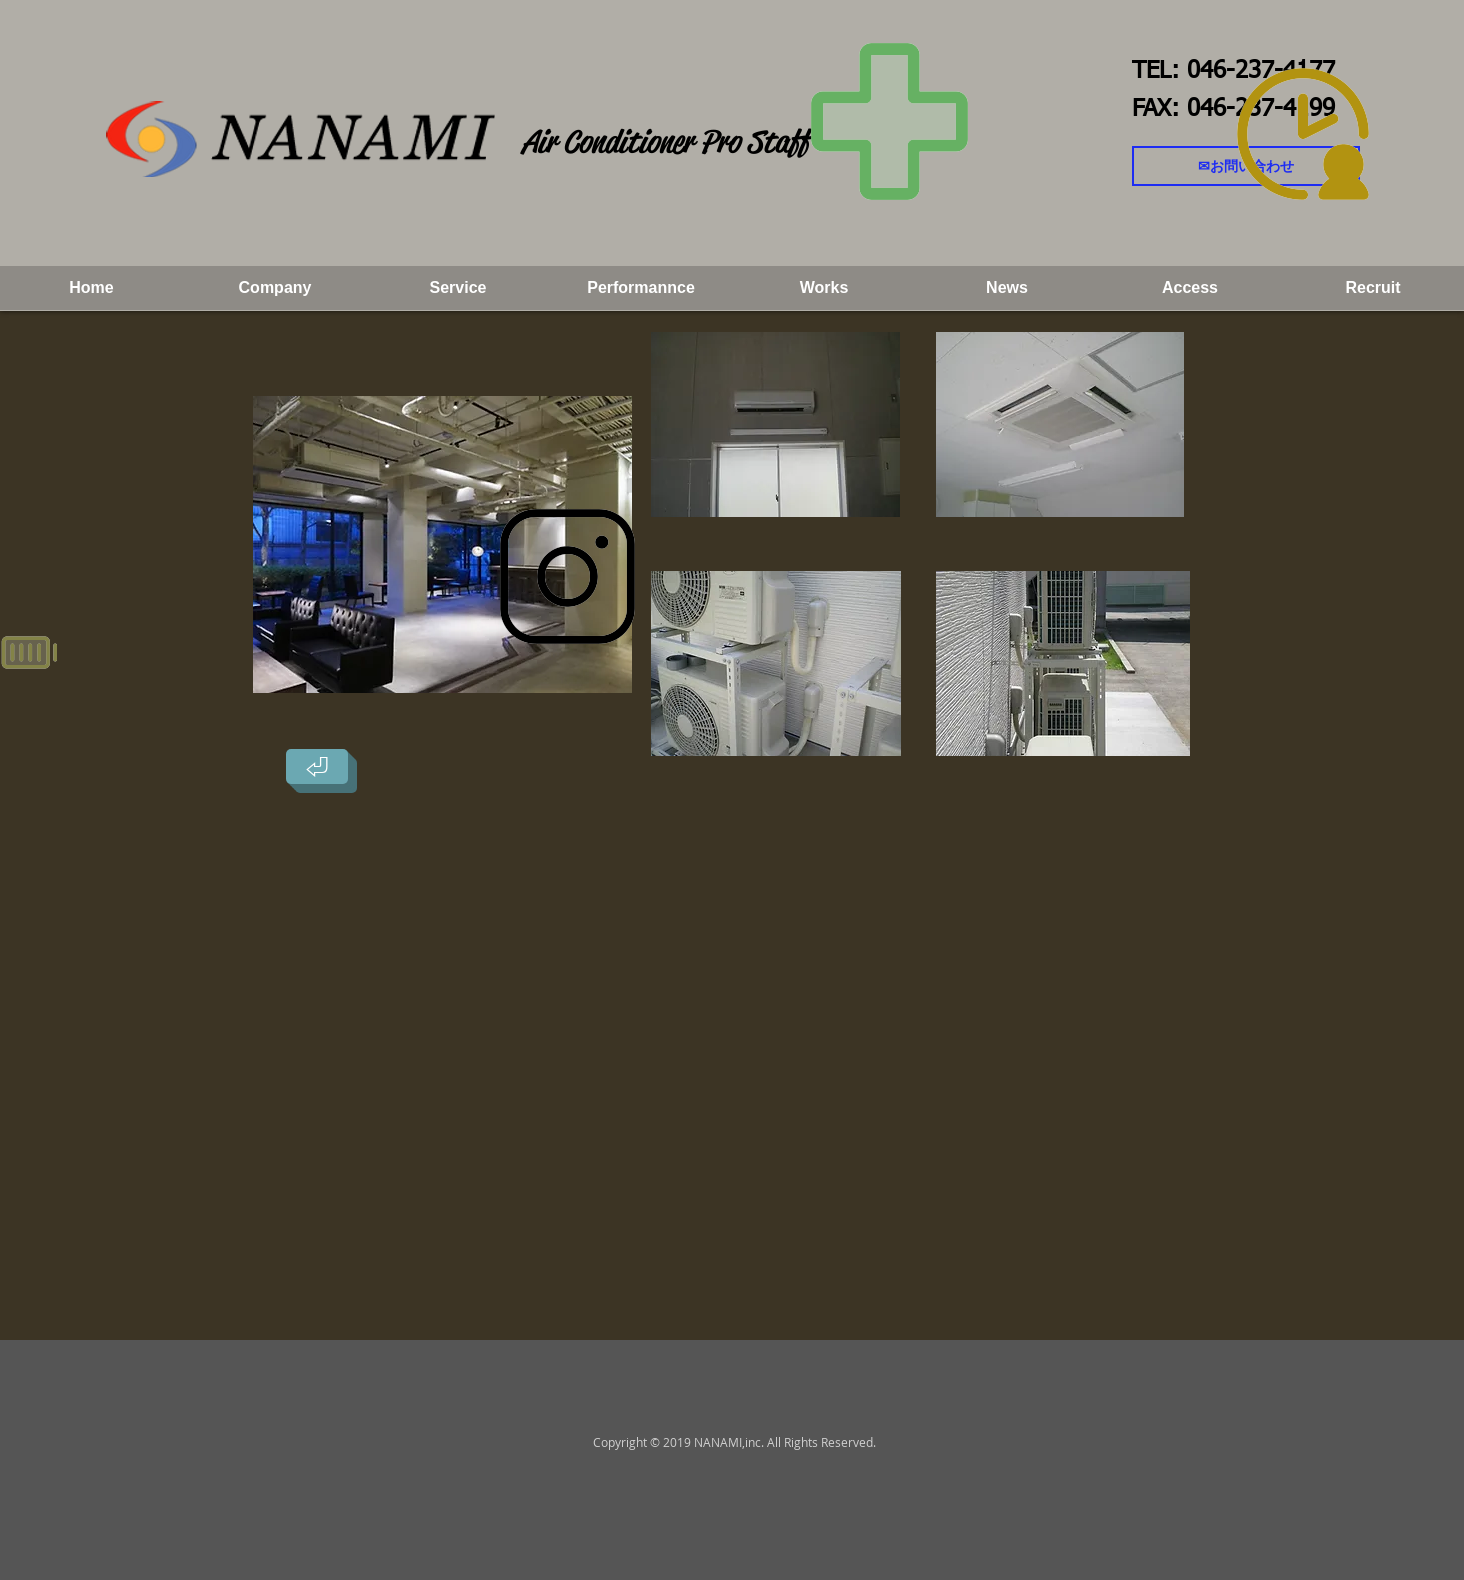 The width and height of the screenshot is (1464, 1580). What do you see at coordinates (889, 121) in the screenshot?
I see `access health or medical information` at bounding box center [889, 121].